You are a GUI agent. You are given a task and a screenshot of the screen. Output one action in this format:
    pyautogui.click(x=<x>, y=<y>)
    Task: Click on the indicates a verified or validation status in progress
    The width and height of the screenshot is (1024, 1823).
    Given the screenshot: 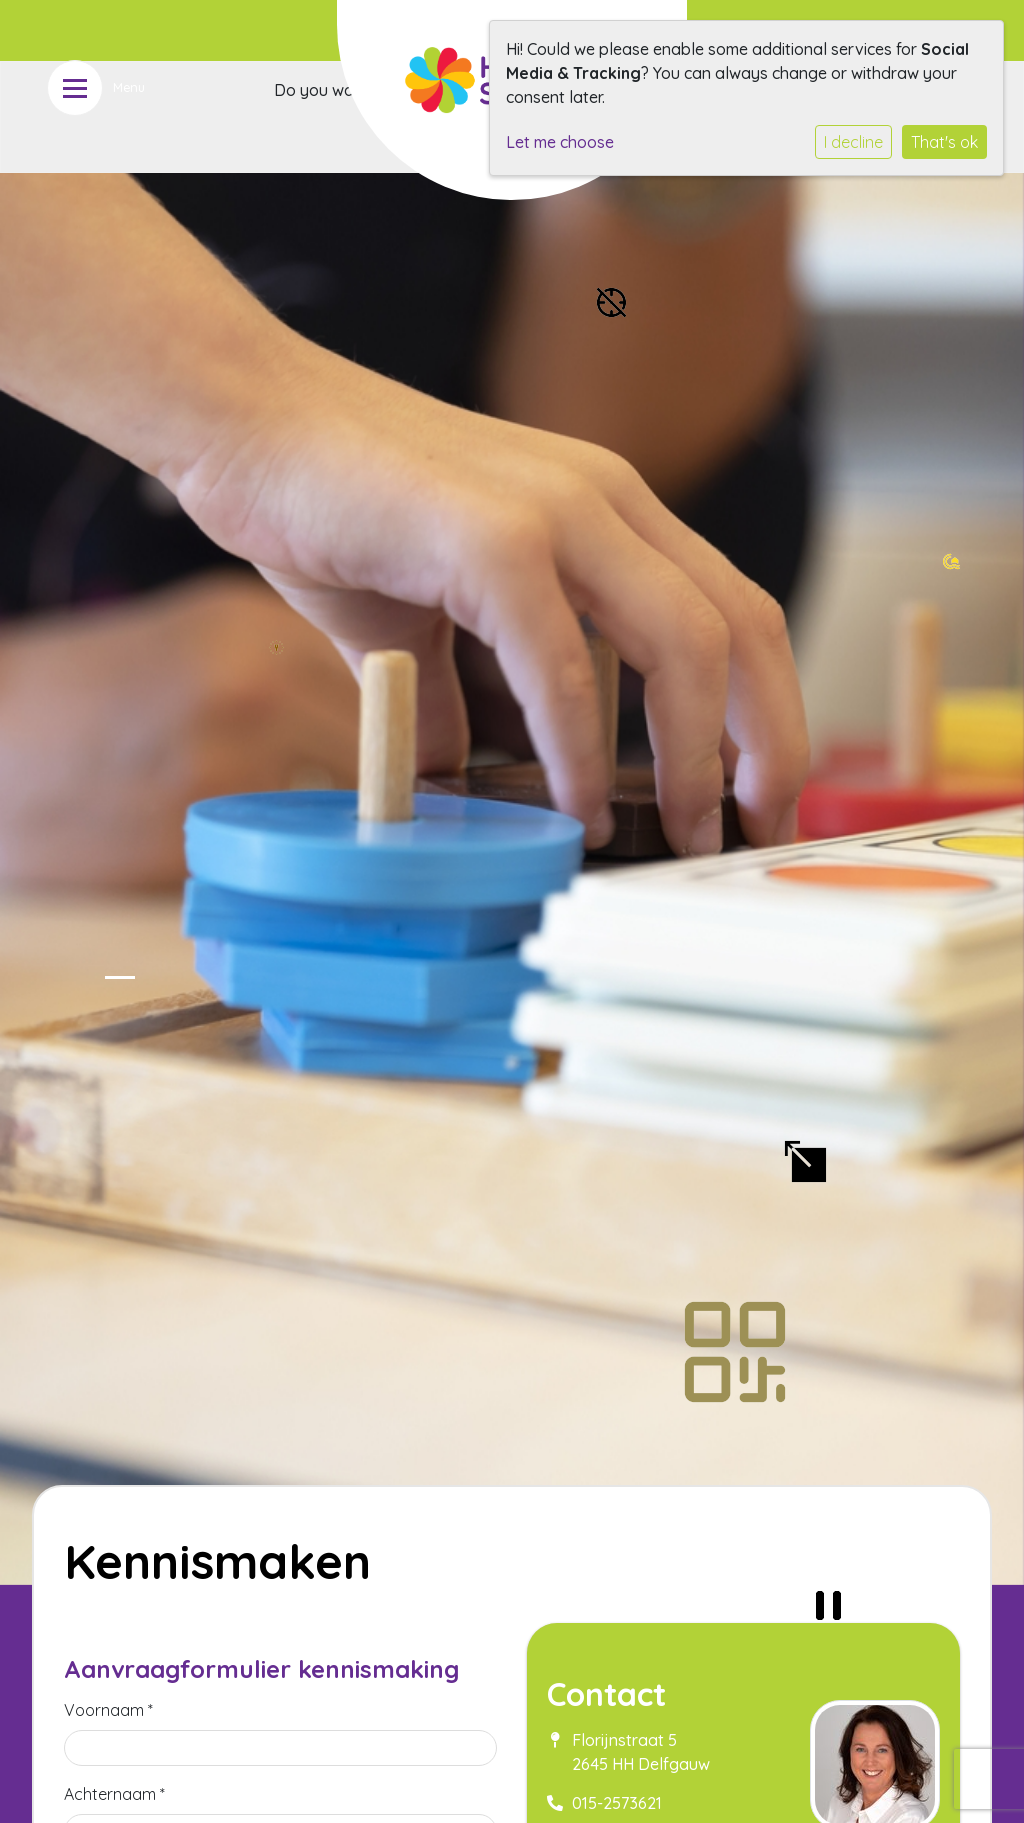 What is the action you would take?
    pyautogui.click(x=276, y=647)
    